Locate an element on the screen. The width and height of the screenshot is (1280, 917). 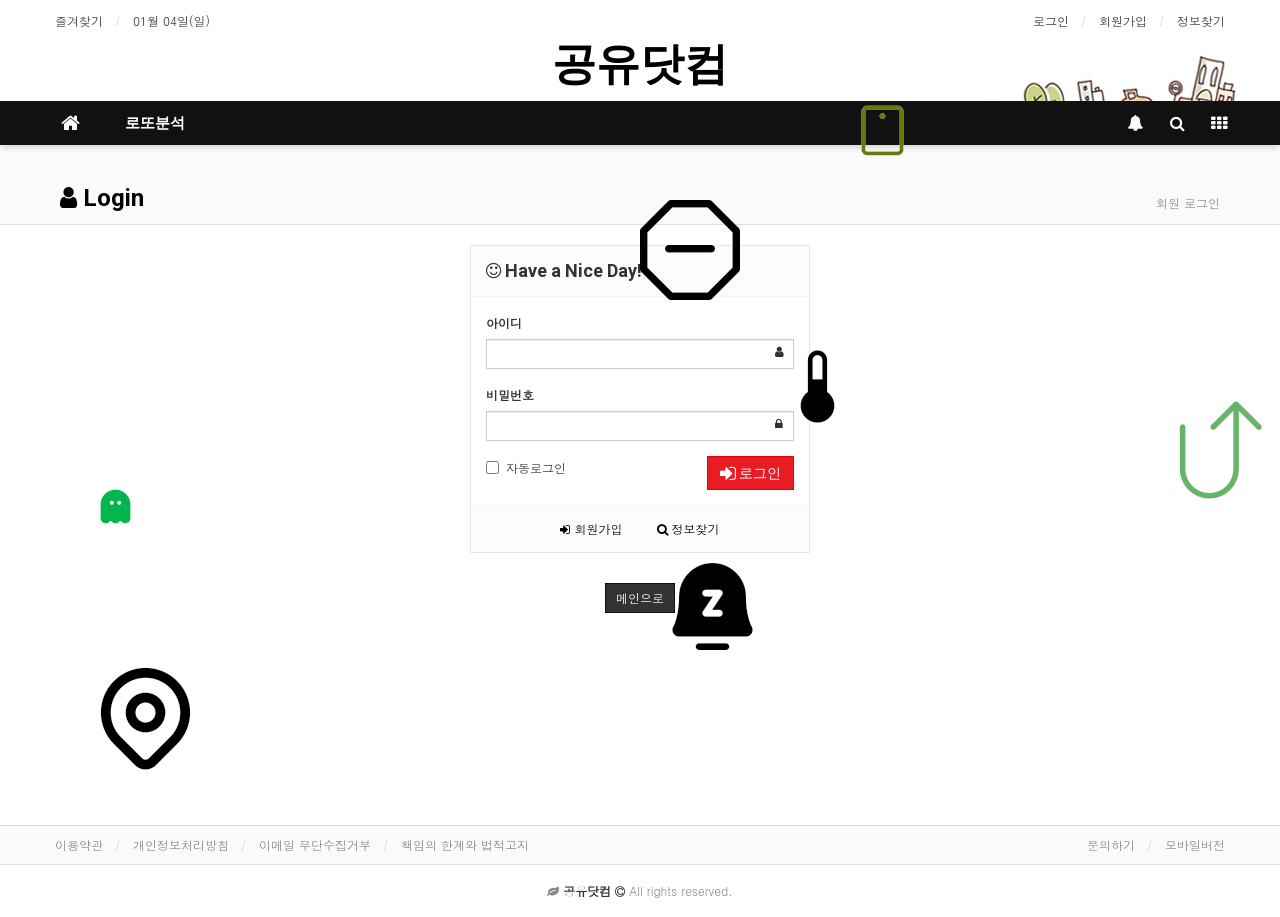
tablet device with front-facing camera is located at coordinates (882, 130).